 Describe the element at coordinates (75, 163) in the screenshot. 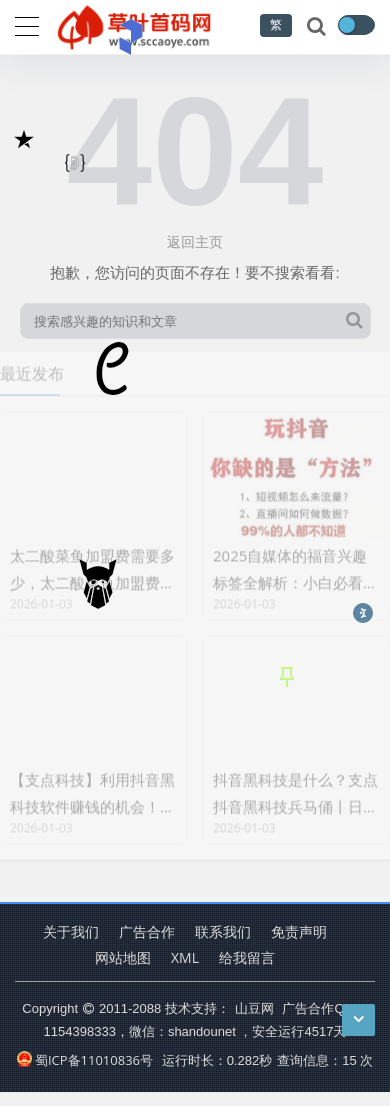

I see `TypeORM logo - an object-relational mapping framework for TypeScript/JavaScript` at that location.